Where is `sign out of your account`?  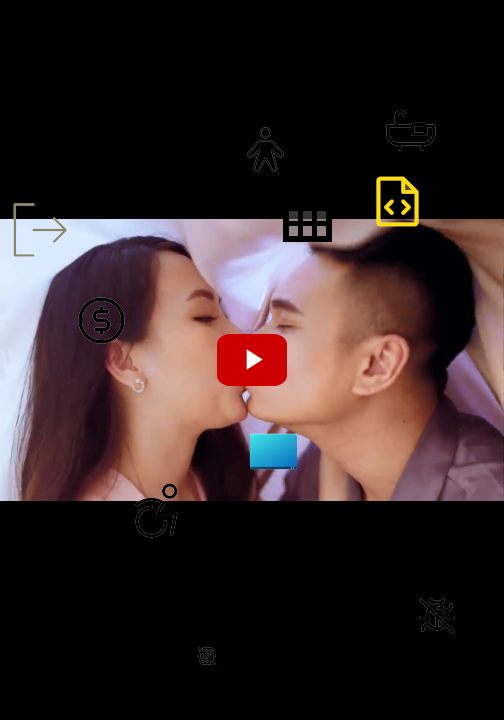
sign out of your account is located at coordinates (38, 230).